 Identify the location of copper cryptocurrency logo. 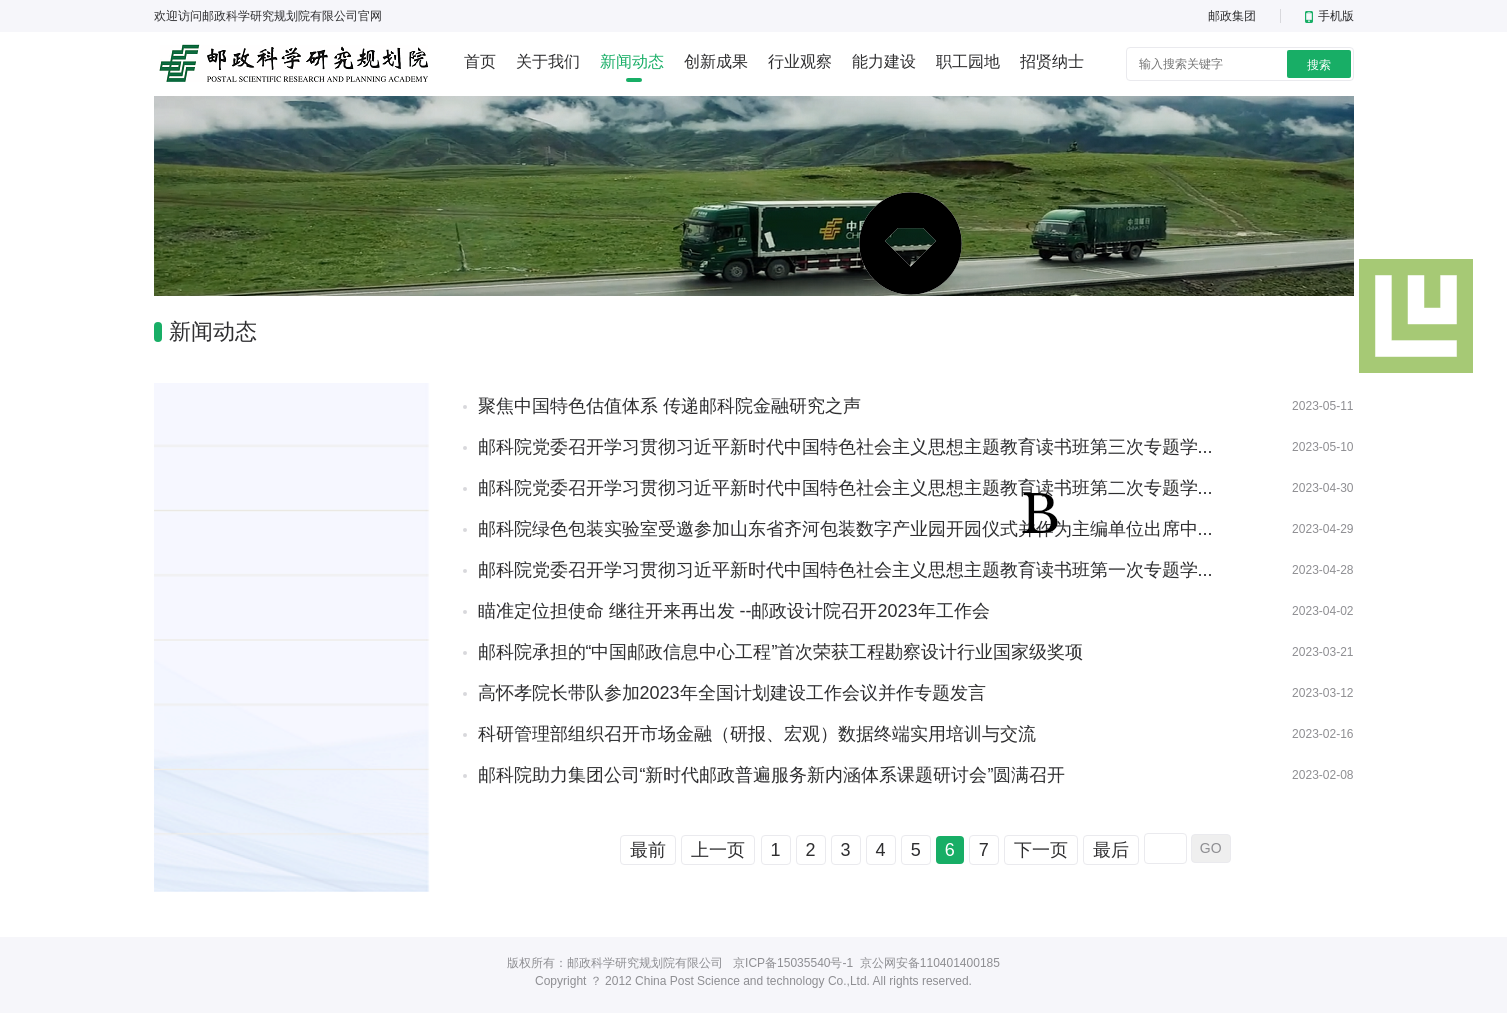
(910, 243).